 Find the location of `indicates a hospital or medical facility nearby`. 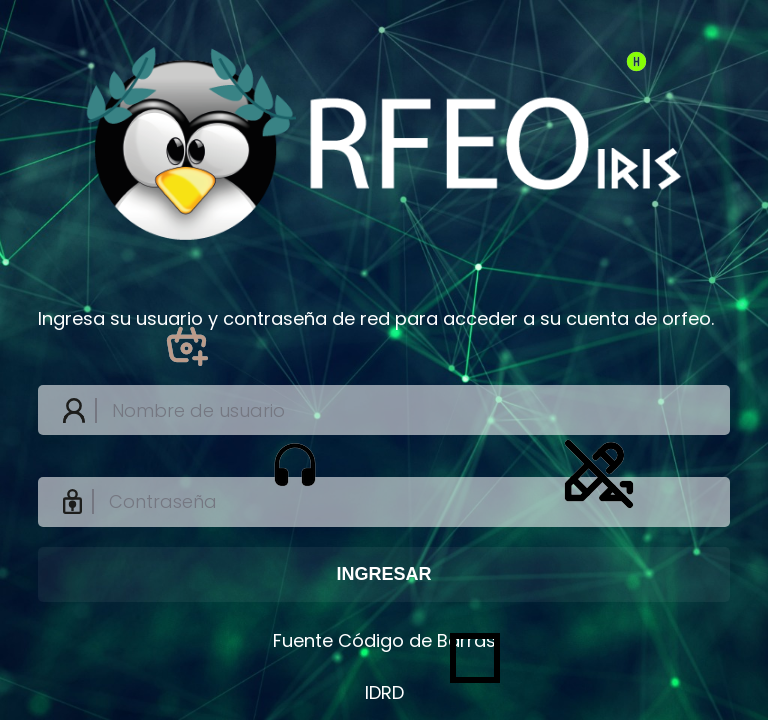

indicates a hospital or medical facility nearby is located at coordinates (636, 61).